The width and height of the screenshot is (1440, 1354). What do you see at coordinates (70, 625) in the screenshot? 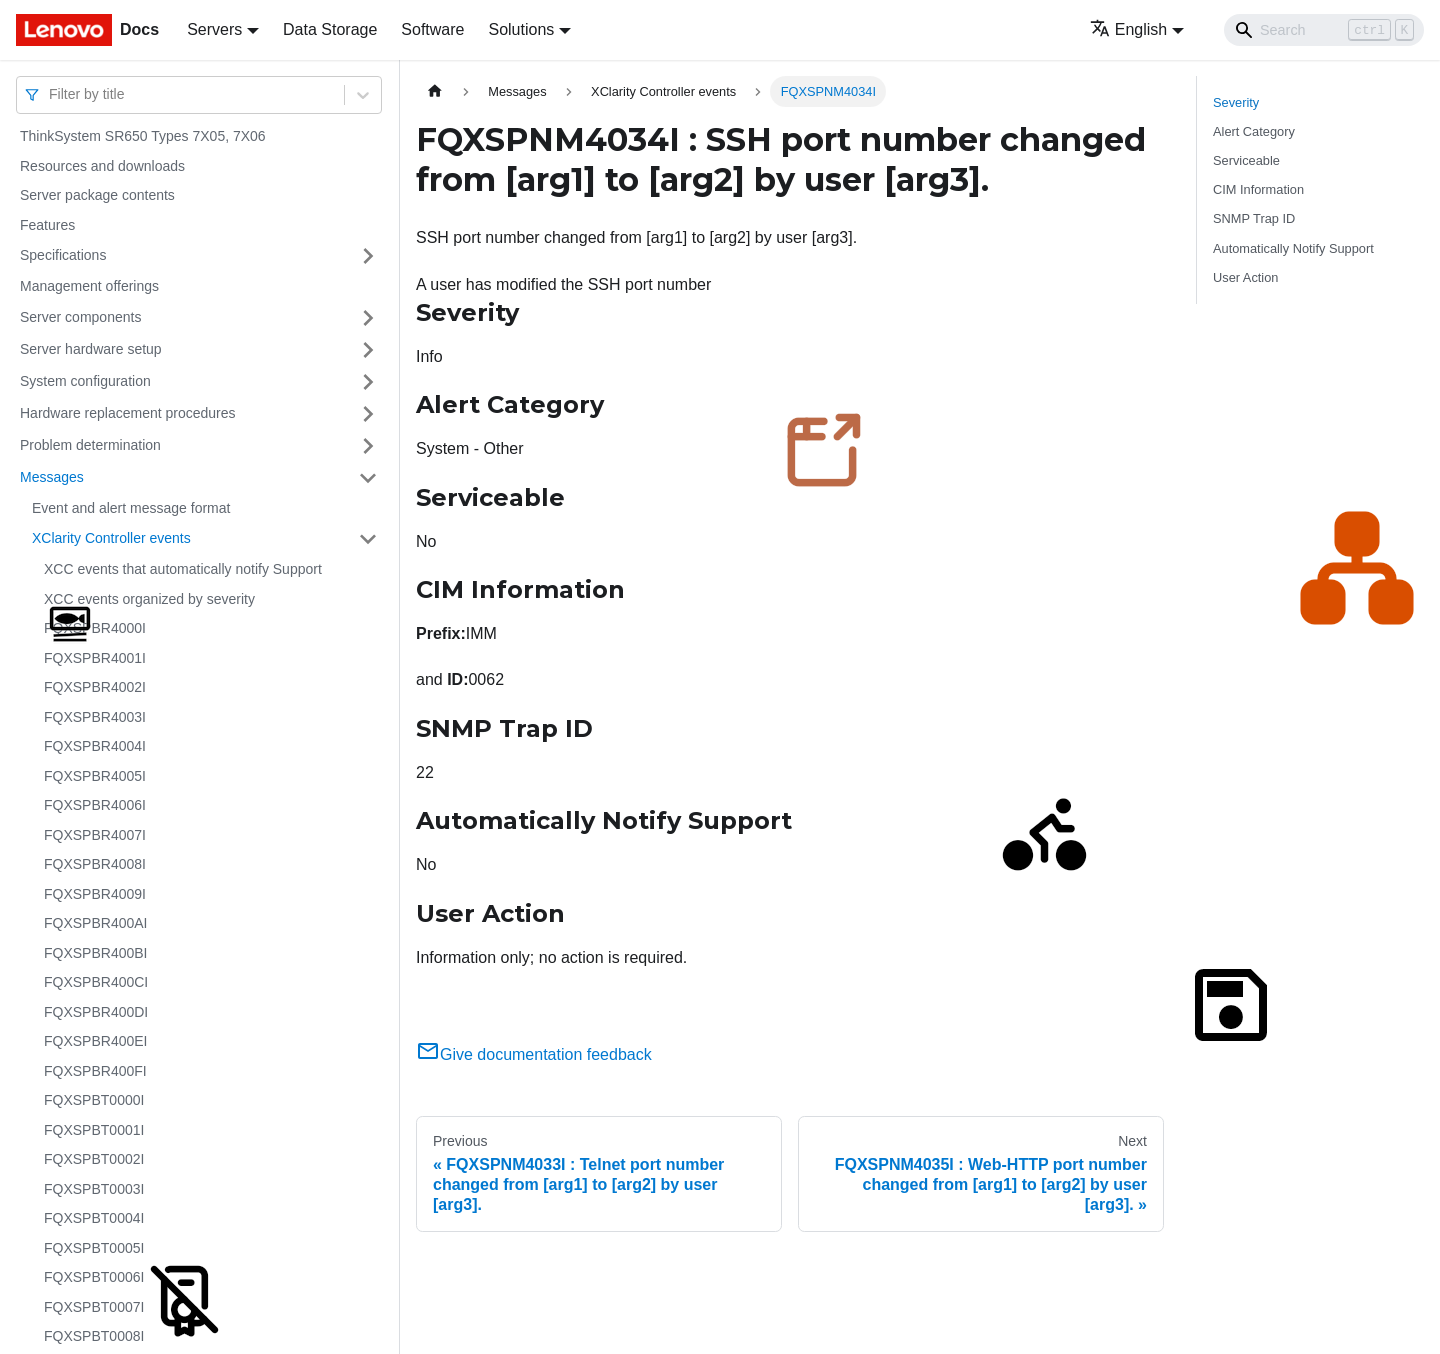
I see `view set meal or combo options` at bounding box center [70, 625].